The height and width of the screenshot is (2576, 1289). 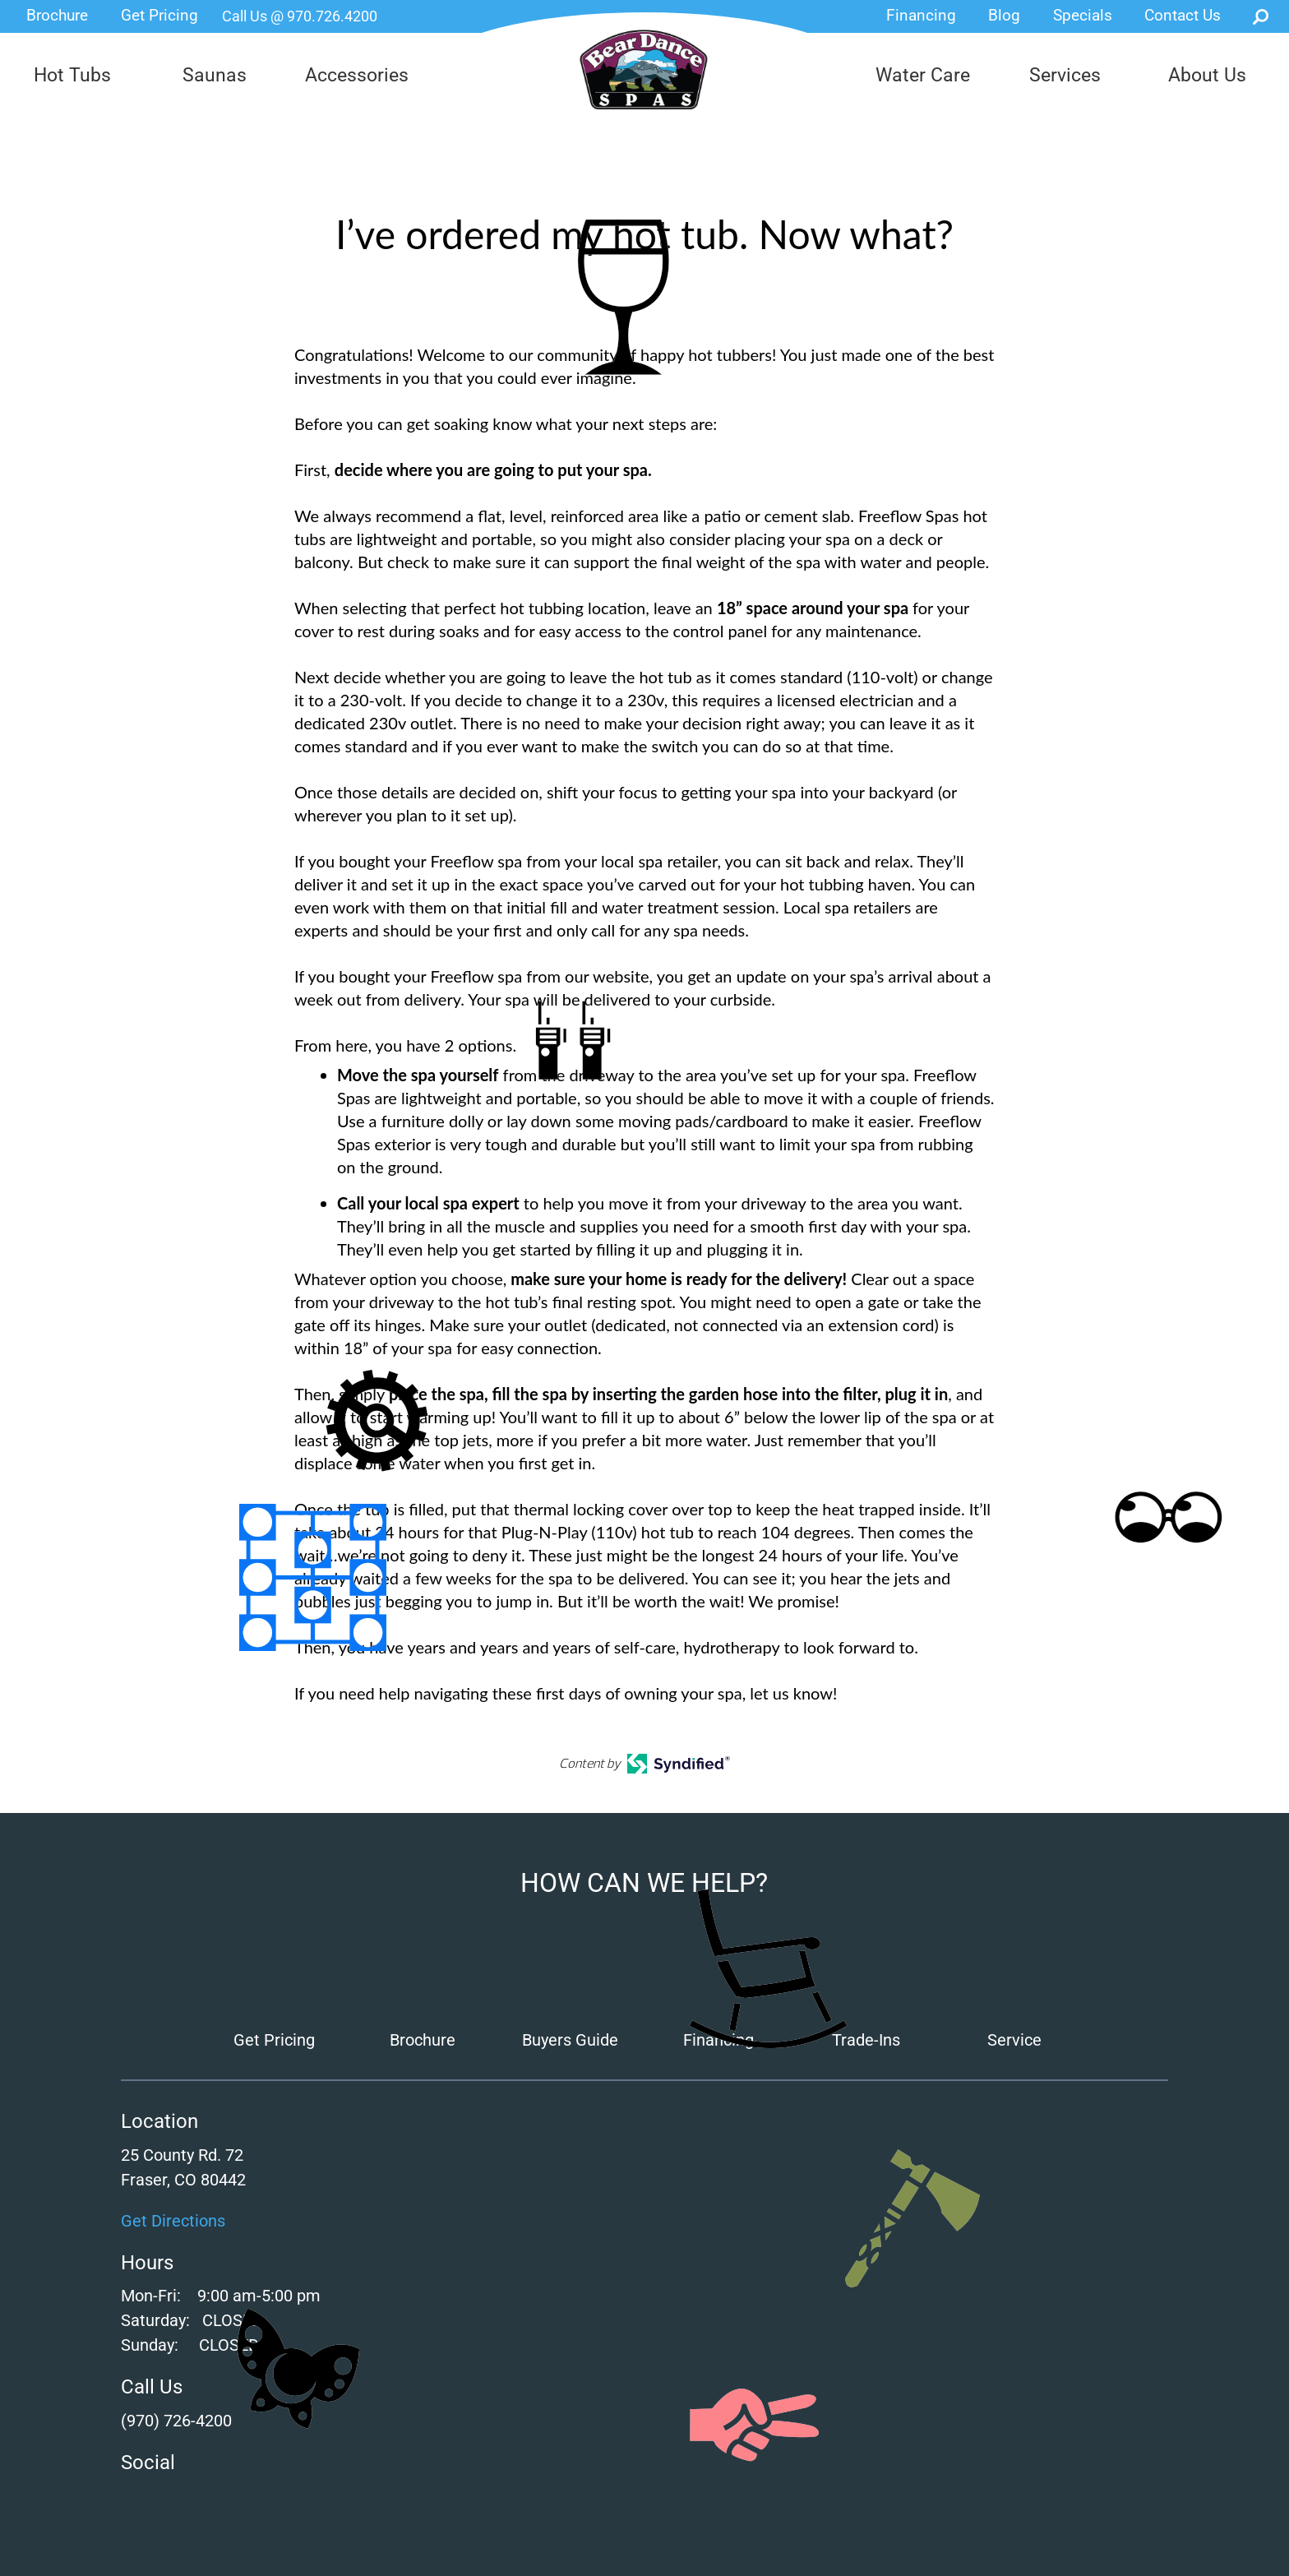 I want to click on access push-to-talk or voice communication, so click(x=570, y=1039).